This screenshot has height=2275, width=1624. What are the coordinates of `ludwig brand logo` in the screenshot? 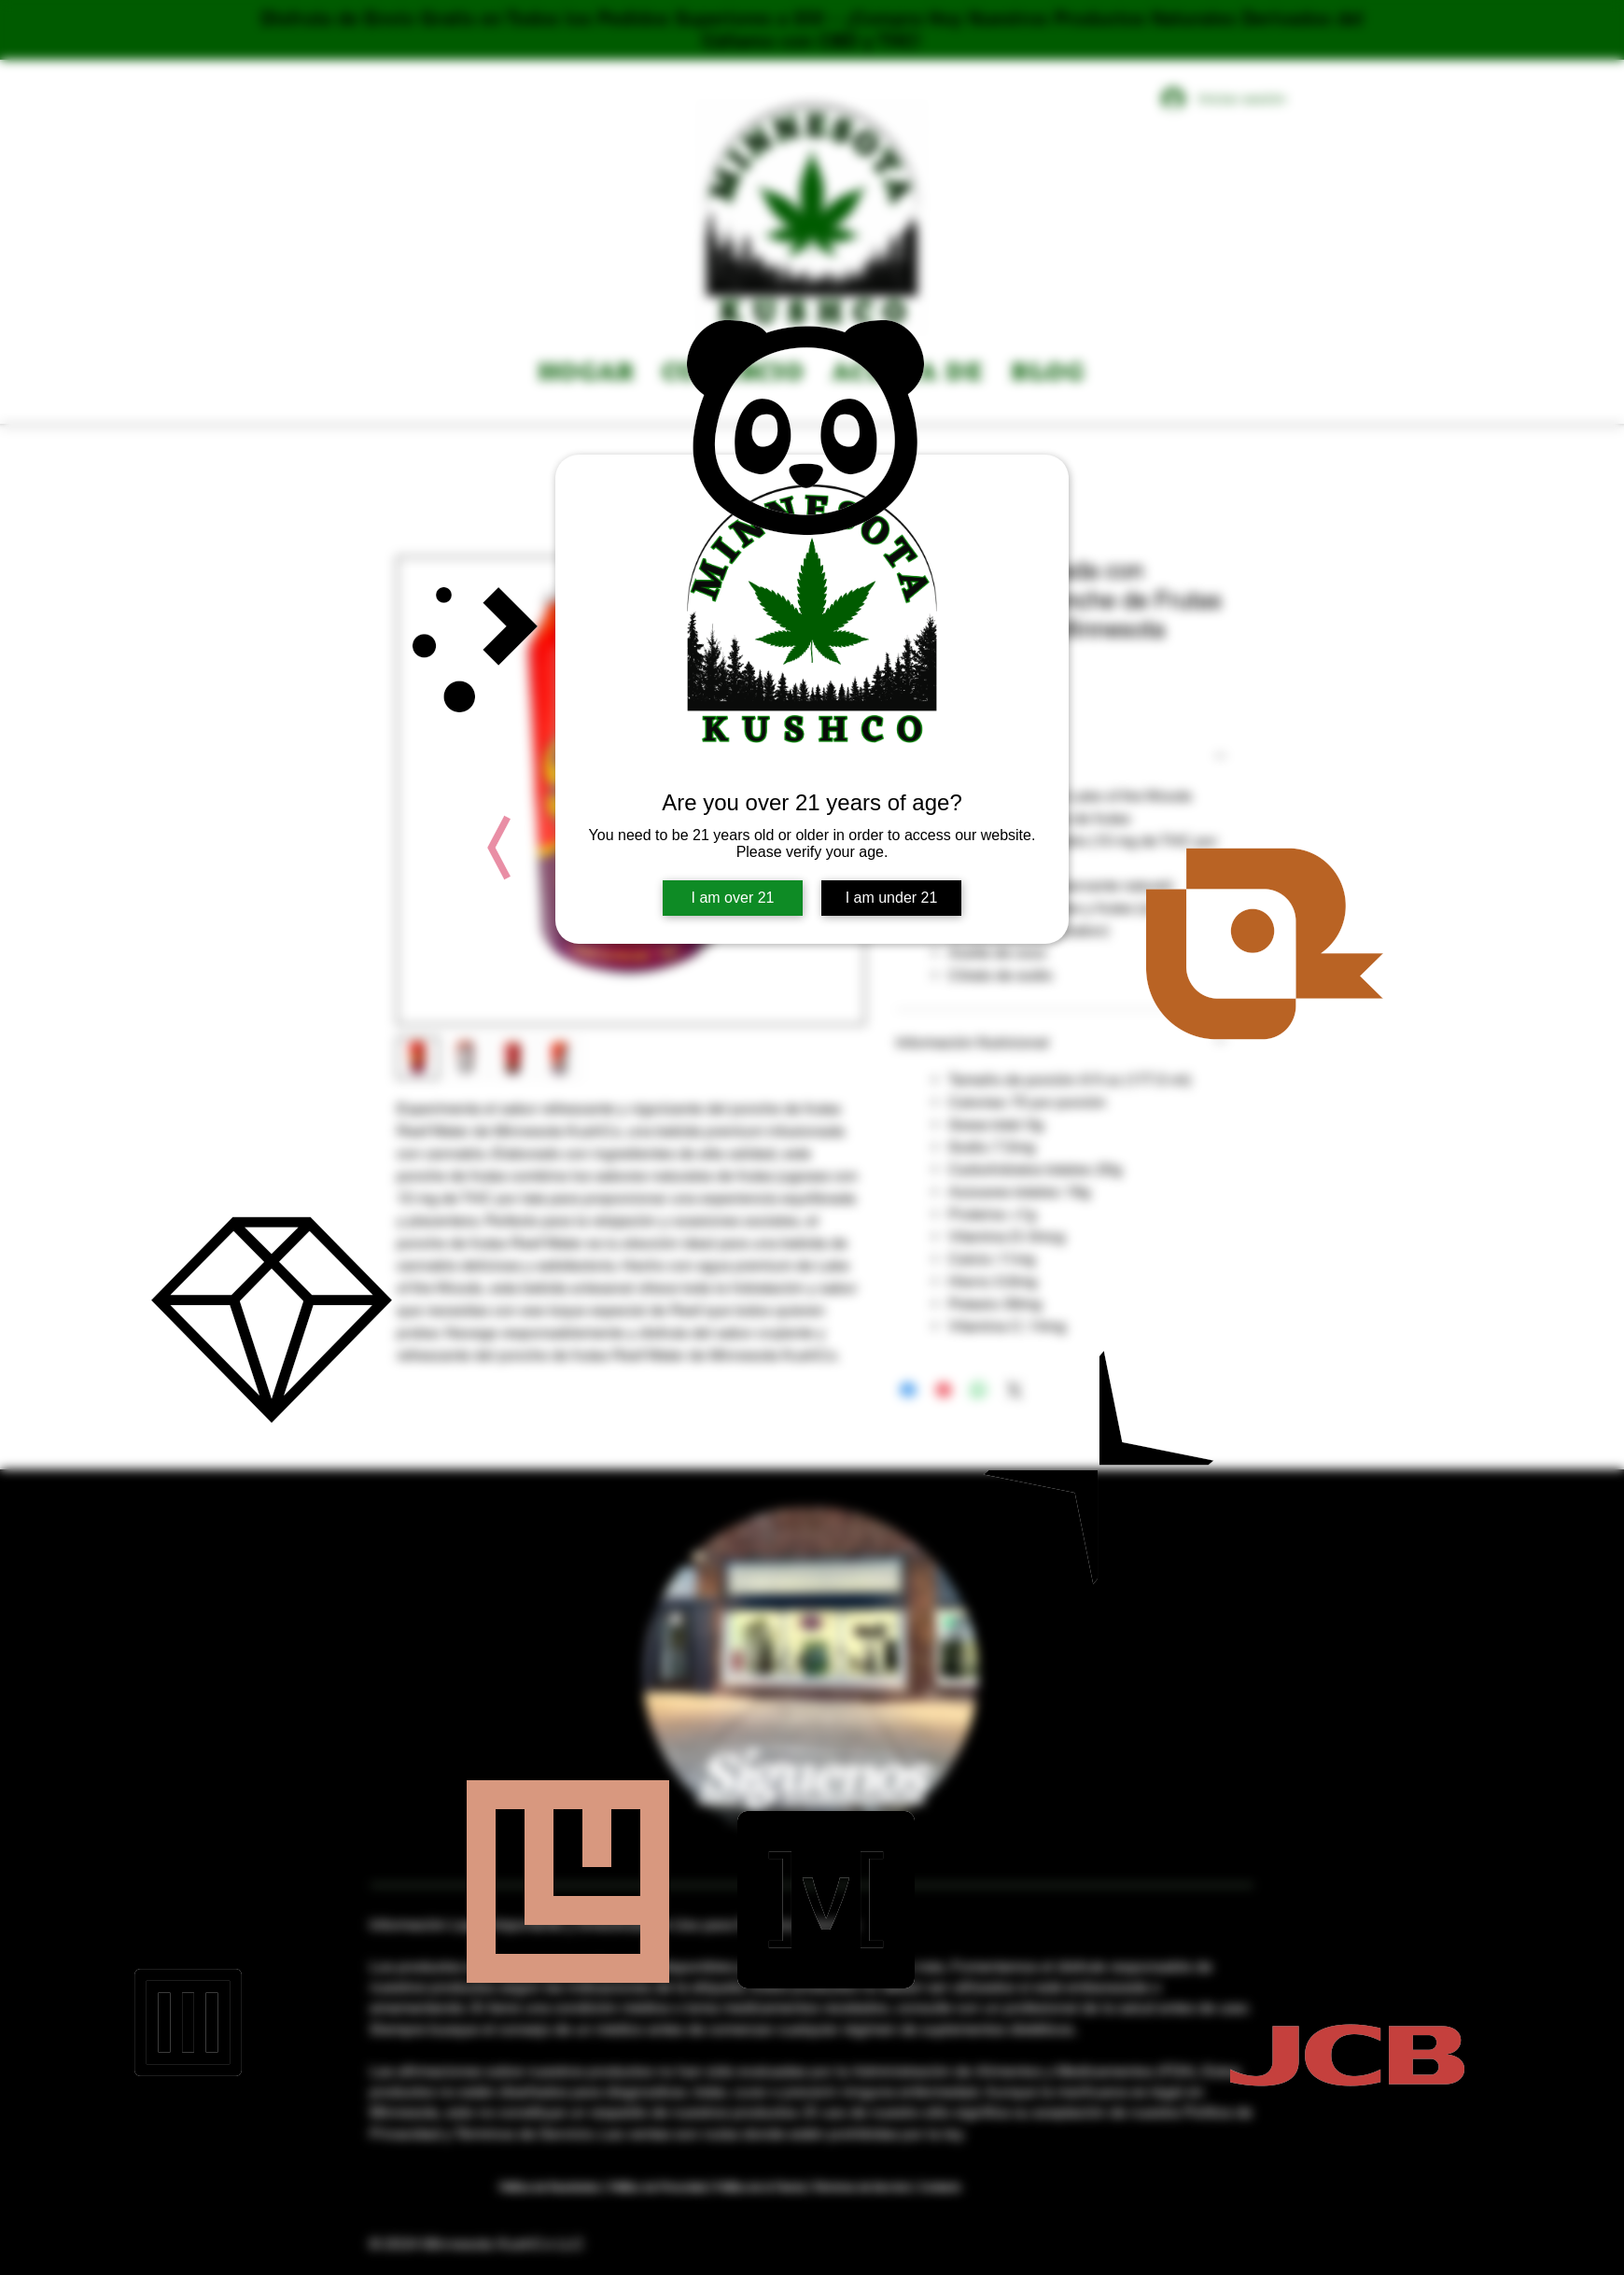 It's located at (567, 1881).